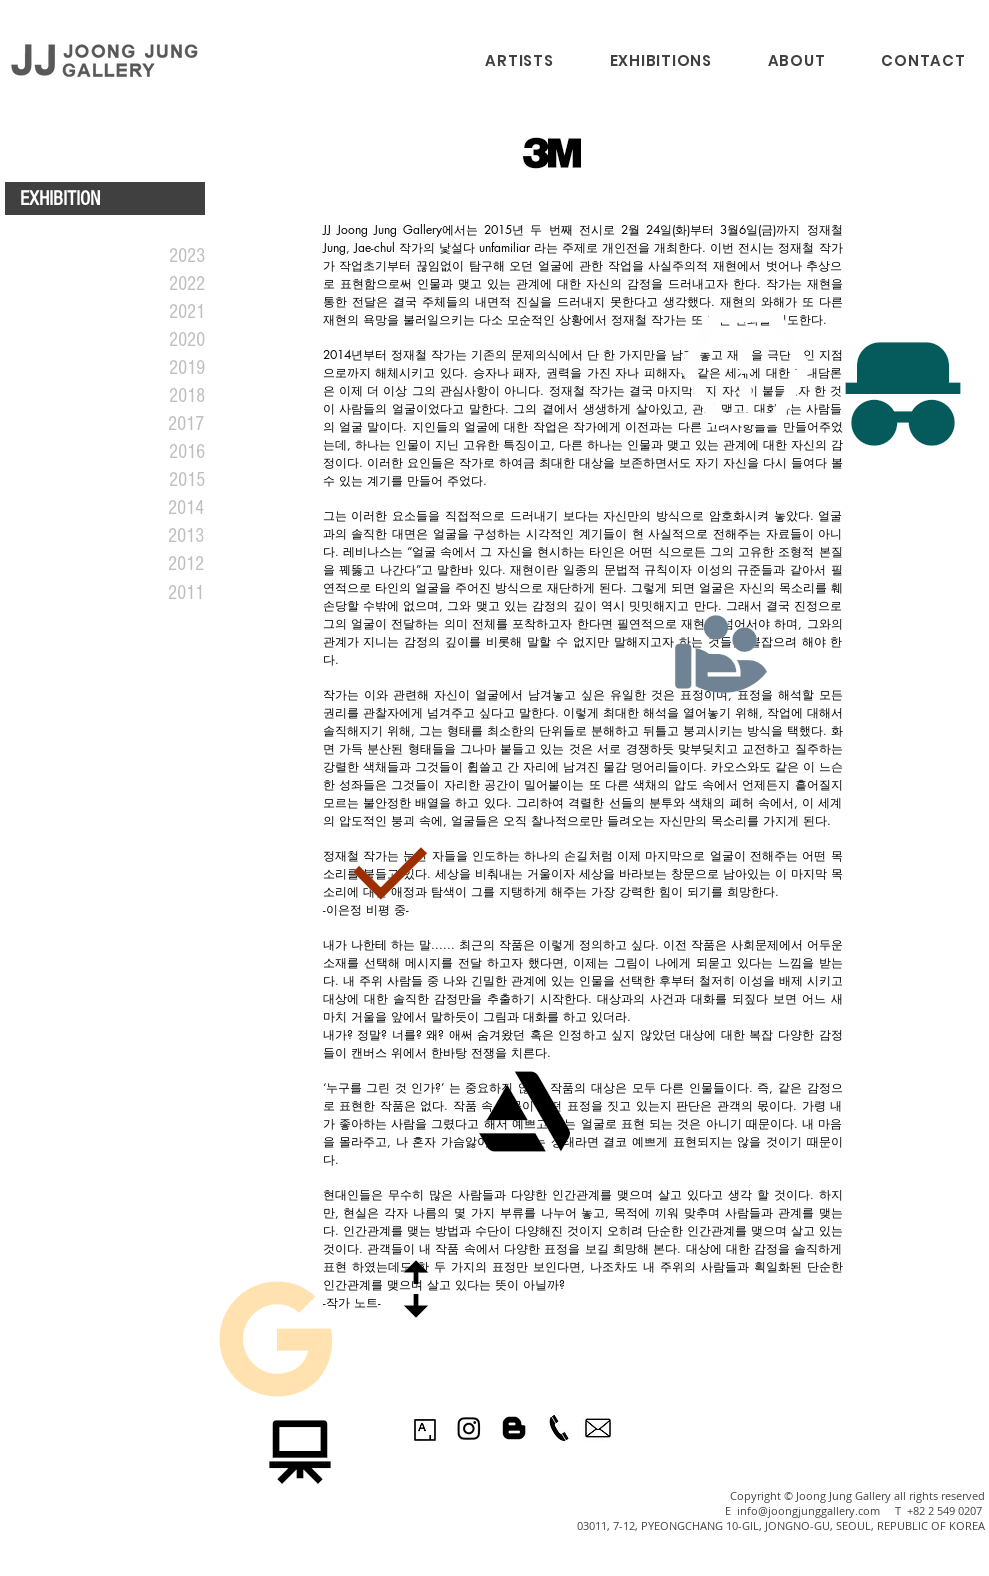 The width and height of the screenshot is (989, 1576). Describe the element at coordinates (277, 1339) in the screenshot. I see `sign in with Google` at that location.